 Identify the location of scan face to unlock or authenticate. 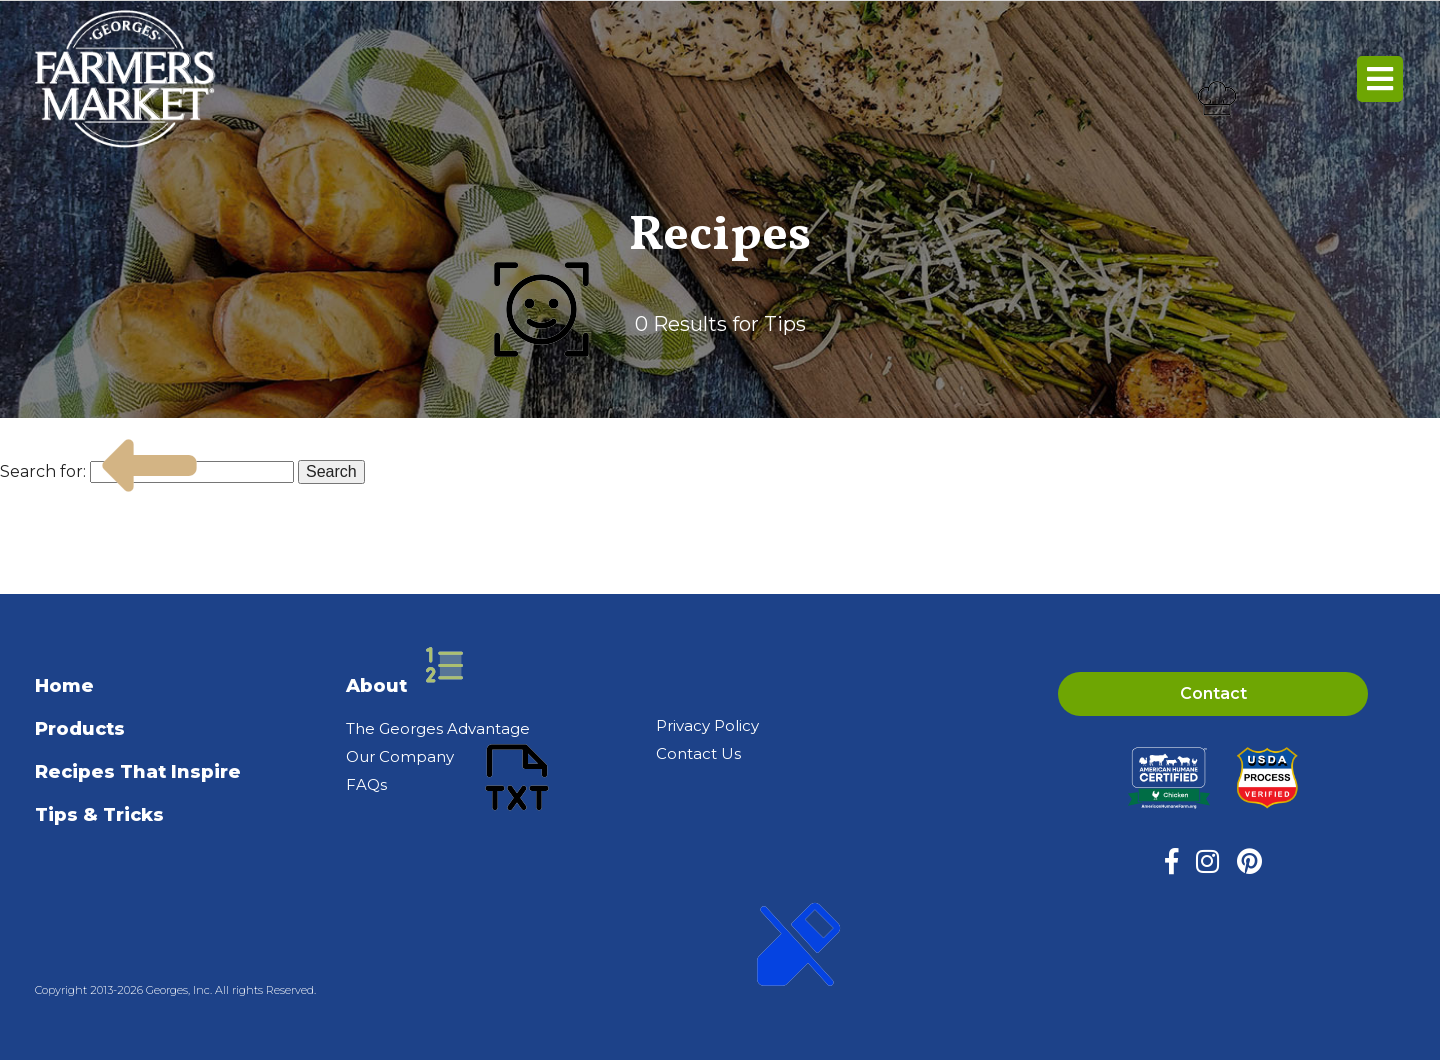
(541, 309).